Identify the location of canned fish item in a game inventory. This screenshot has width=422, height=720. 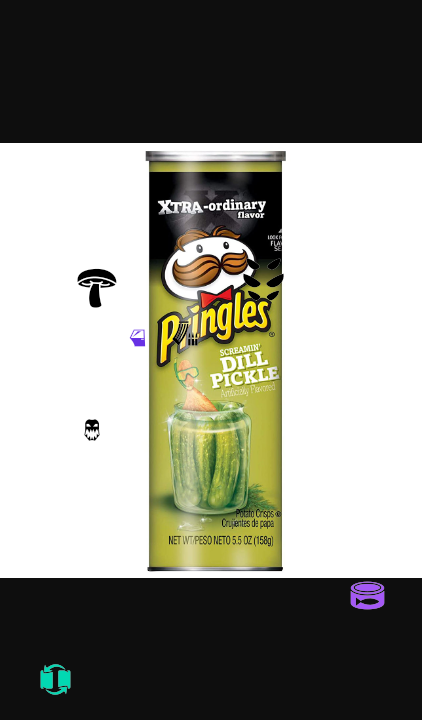
(367, 595).